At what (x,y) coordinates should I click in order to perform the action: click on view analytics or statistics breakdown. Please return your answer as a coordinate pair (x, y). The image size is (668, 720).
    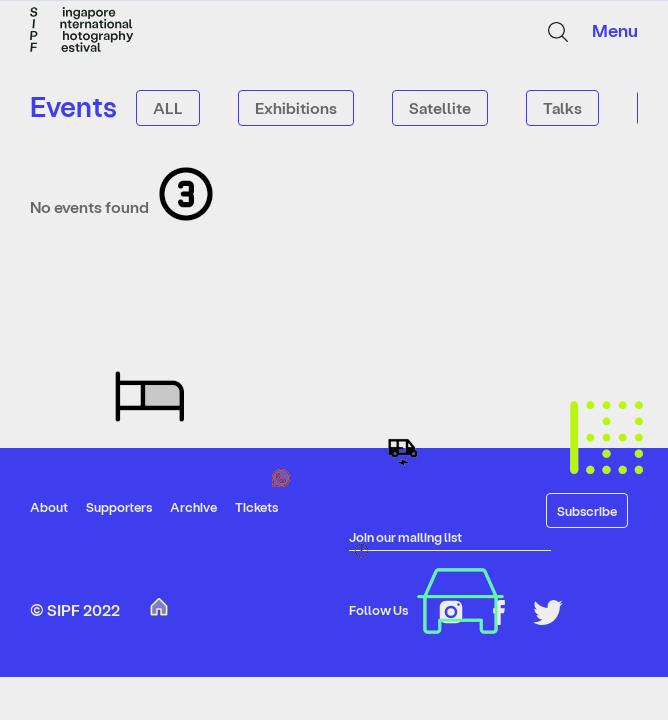
    Looking at the image, I should click on (361, 550).